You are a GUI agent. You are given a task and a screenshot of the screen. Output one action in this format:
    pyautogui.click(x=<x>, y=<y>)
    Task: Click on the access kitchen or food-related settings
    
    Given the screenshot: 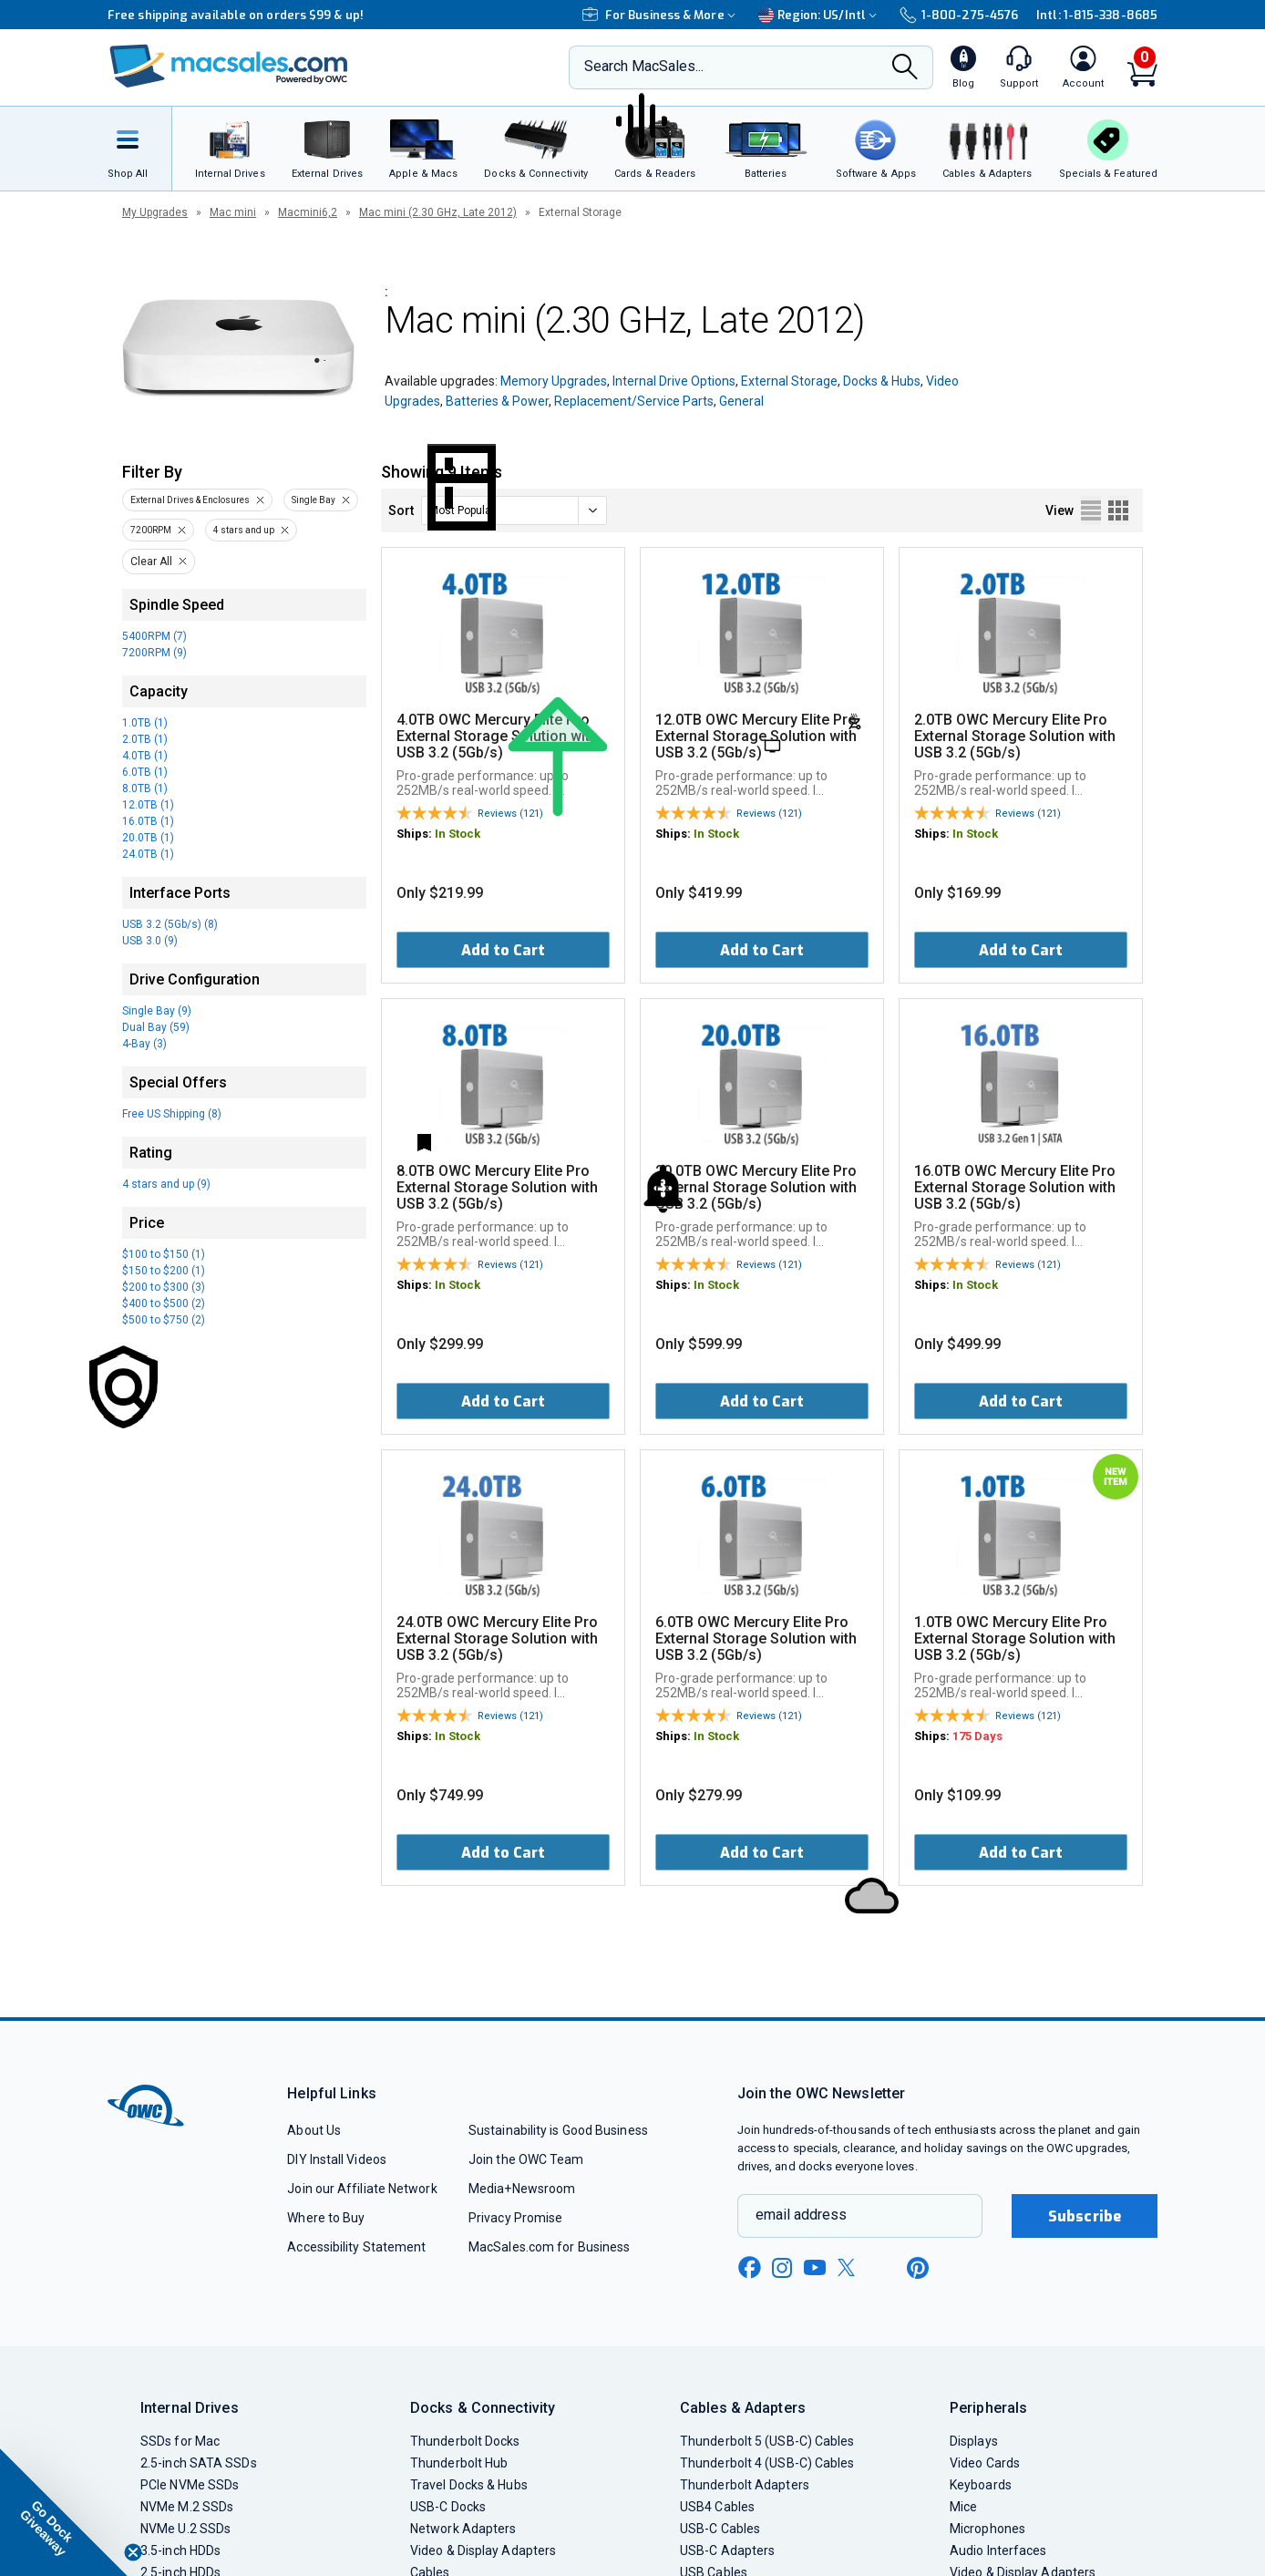 What is the action you would take?
    pyautogui.click(x=461, y=487)
    